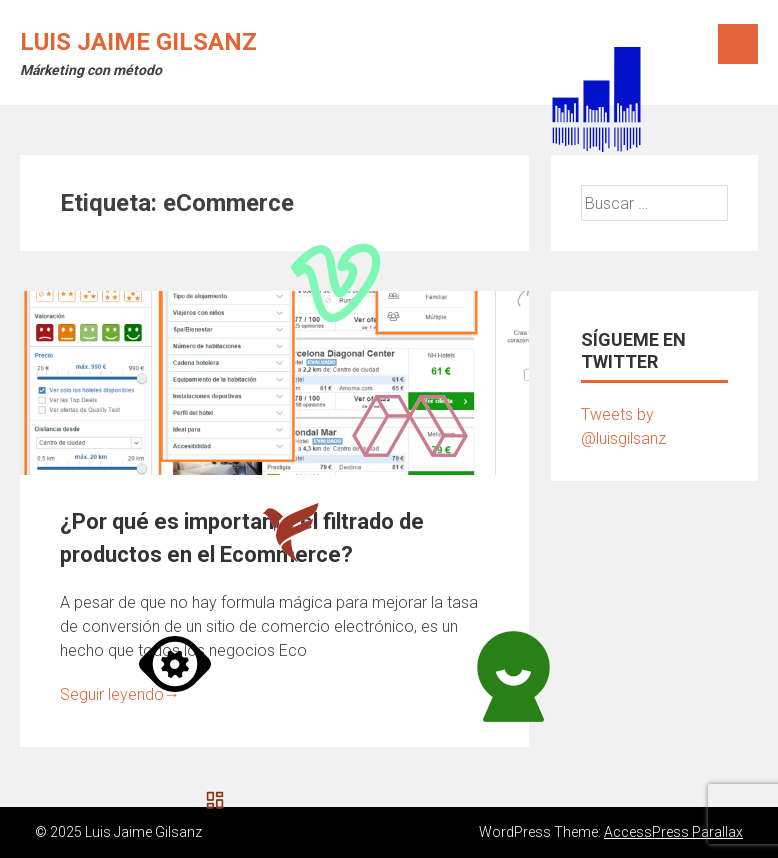  What do you see at coordinates (338, 282) in the screenshot?
I see `open vimeo app` at bounding box center [338, 282].